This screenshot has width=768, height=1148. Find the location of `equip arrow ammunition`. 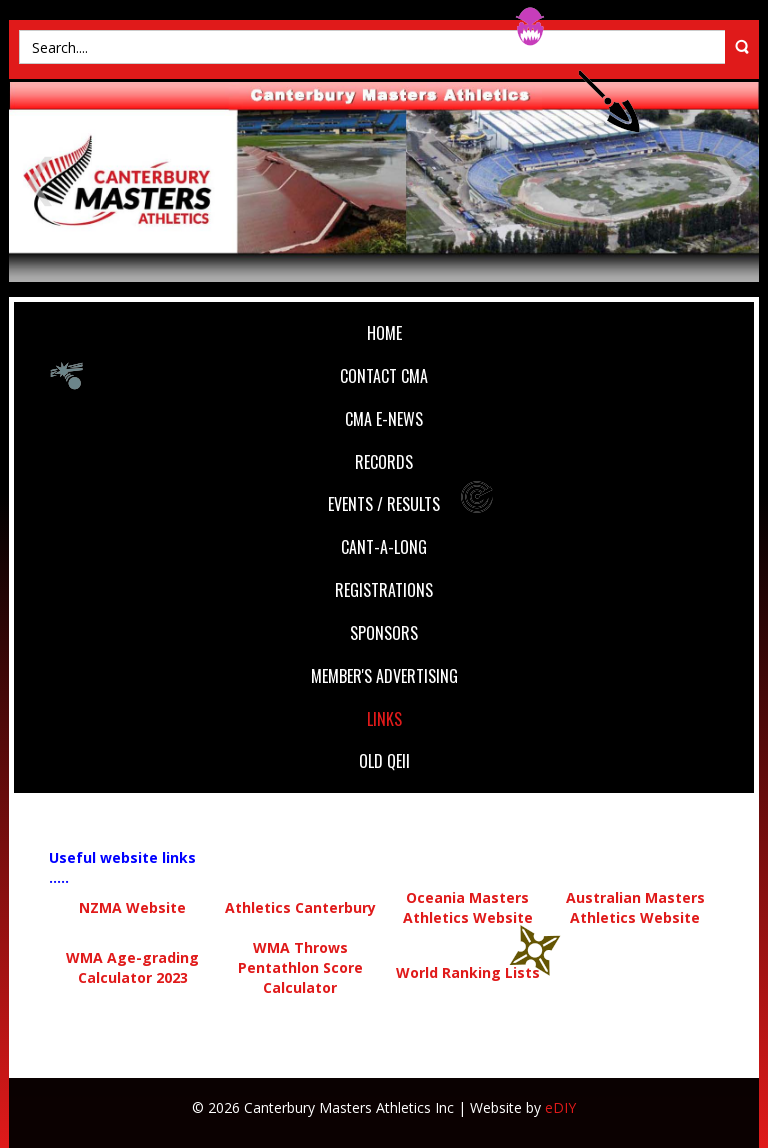

equip arrow ammunition is located at coordinates (610, 102).